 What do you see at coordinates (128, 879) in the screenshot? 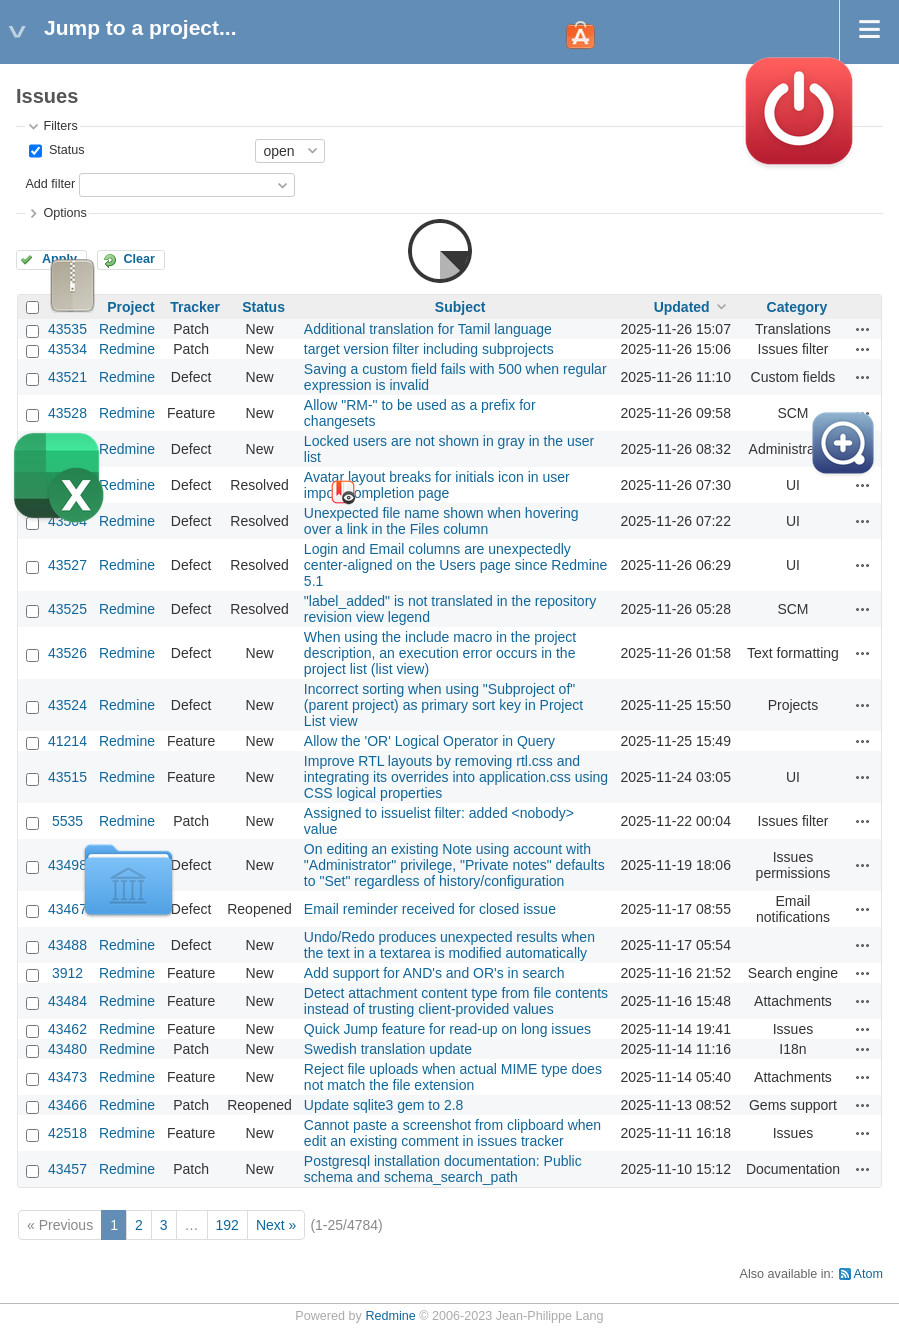
I see `open the system library folder` at bounding box center [128, 879].